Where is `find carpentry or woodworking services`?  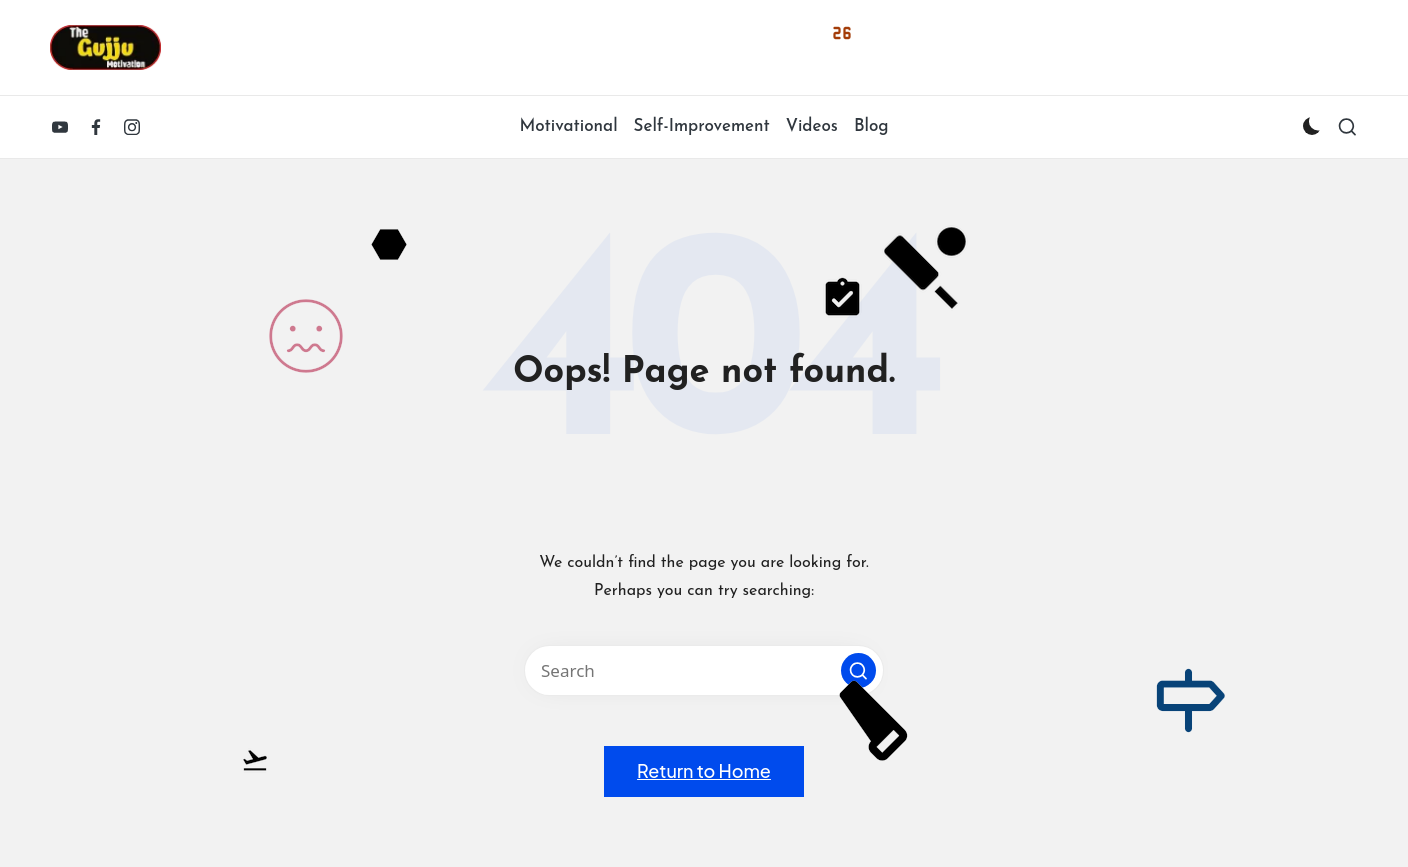 find carpentry or woodworking services is located at coordinates (874, 721).